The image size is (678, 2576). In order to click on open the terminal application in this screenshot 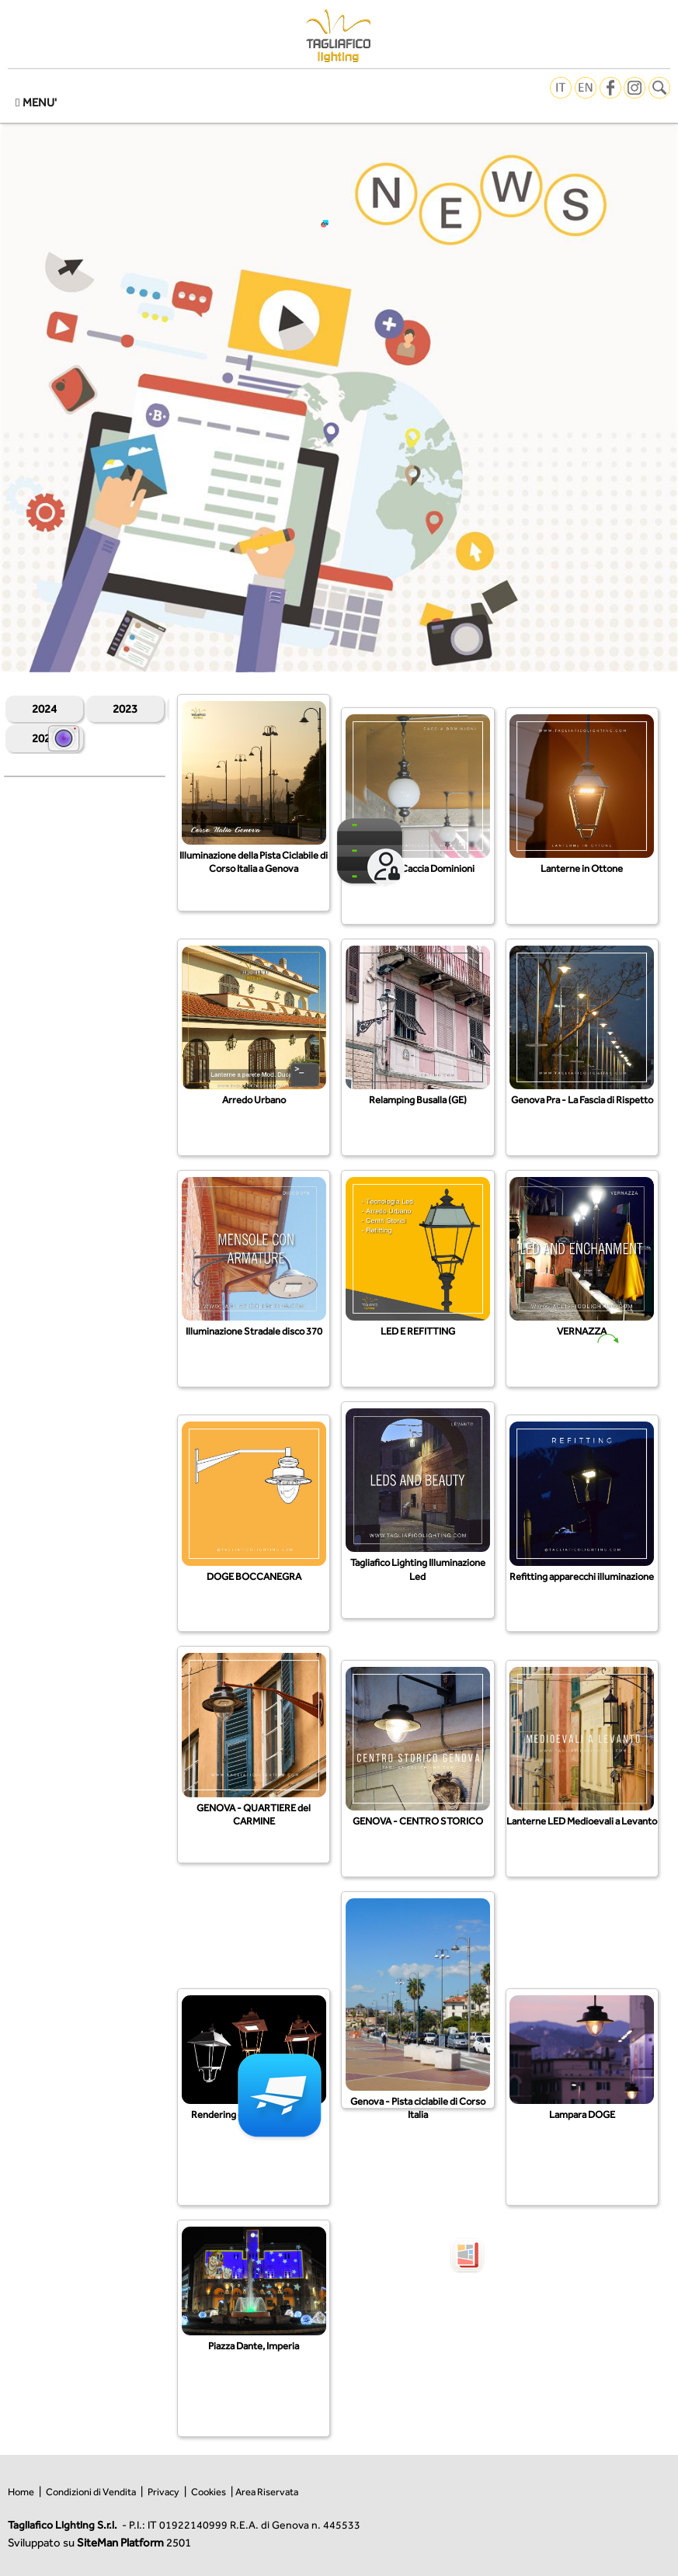, I will do `click(304, 1074)`.